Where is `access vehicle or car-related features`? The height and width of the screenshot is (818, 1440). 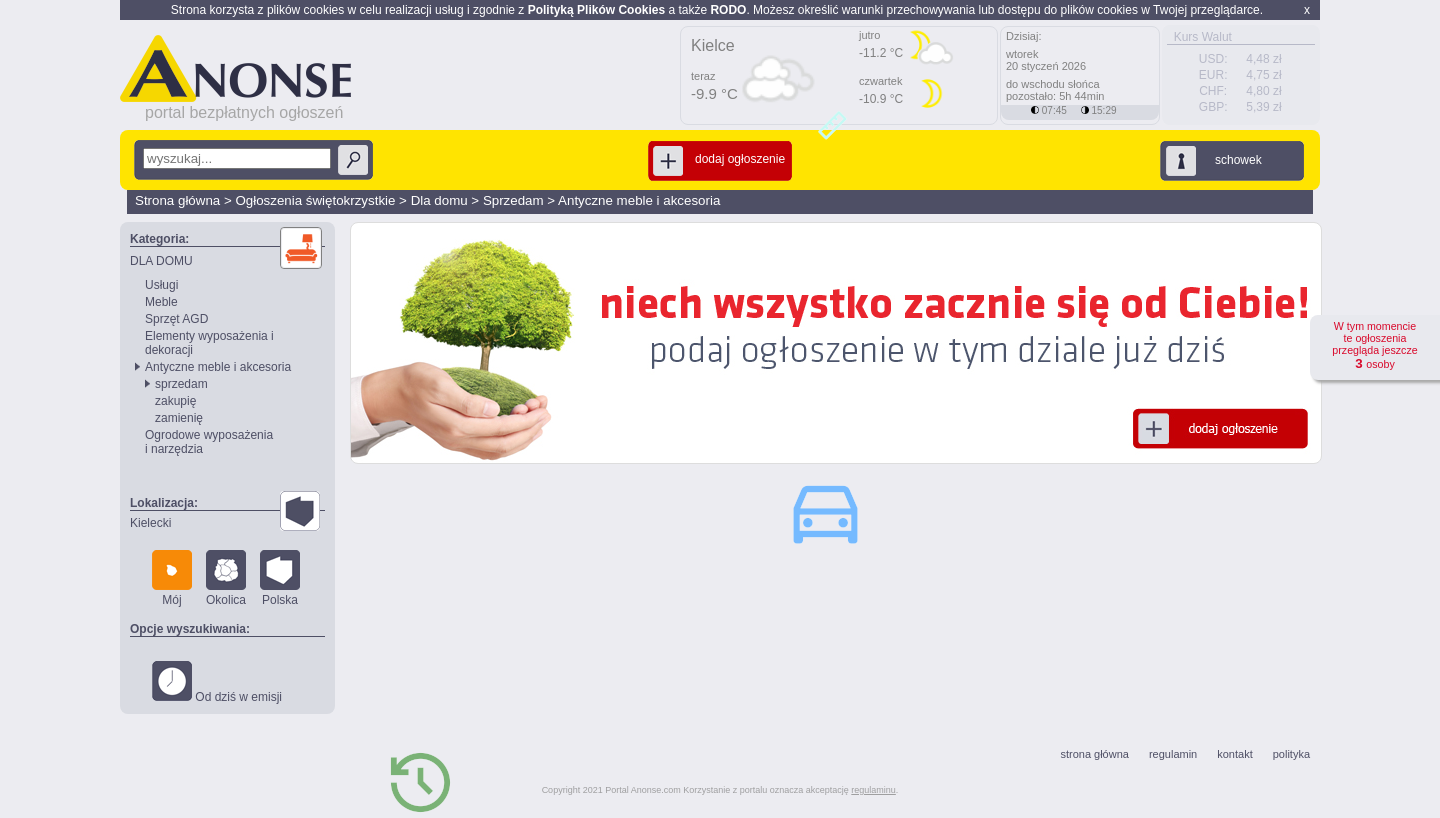
access vehicle or car-related features is located at coordinates (825, 511).